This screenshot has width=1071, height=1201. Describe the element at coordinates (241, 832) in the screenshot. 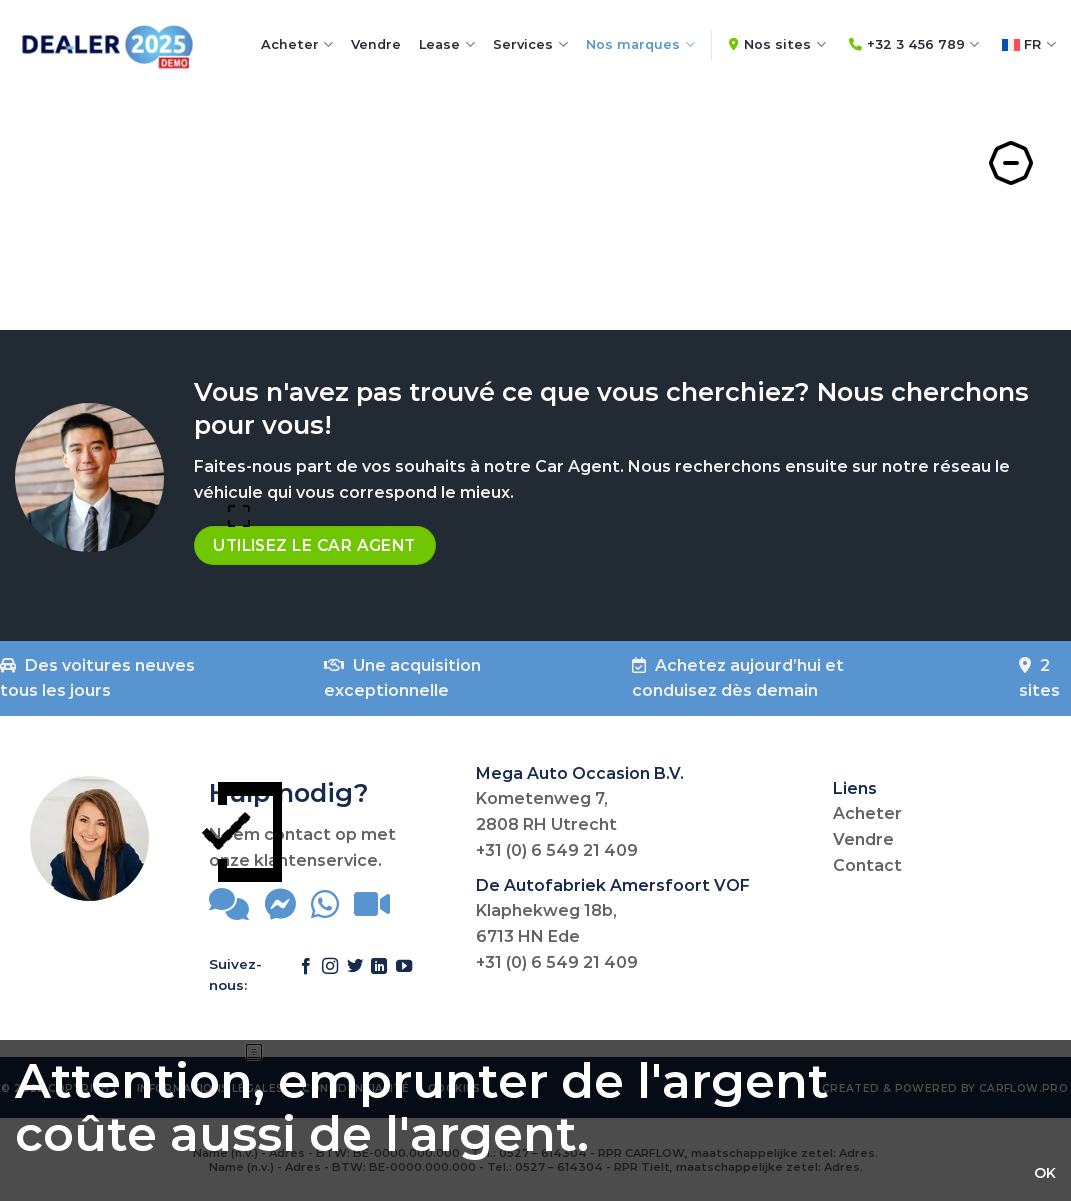

I see `indicates mobile-optimized or responsive content` at that location.